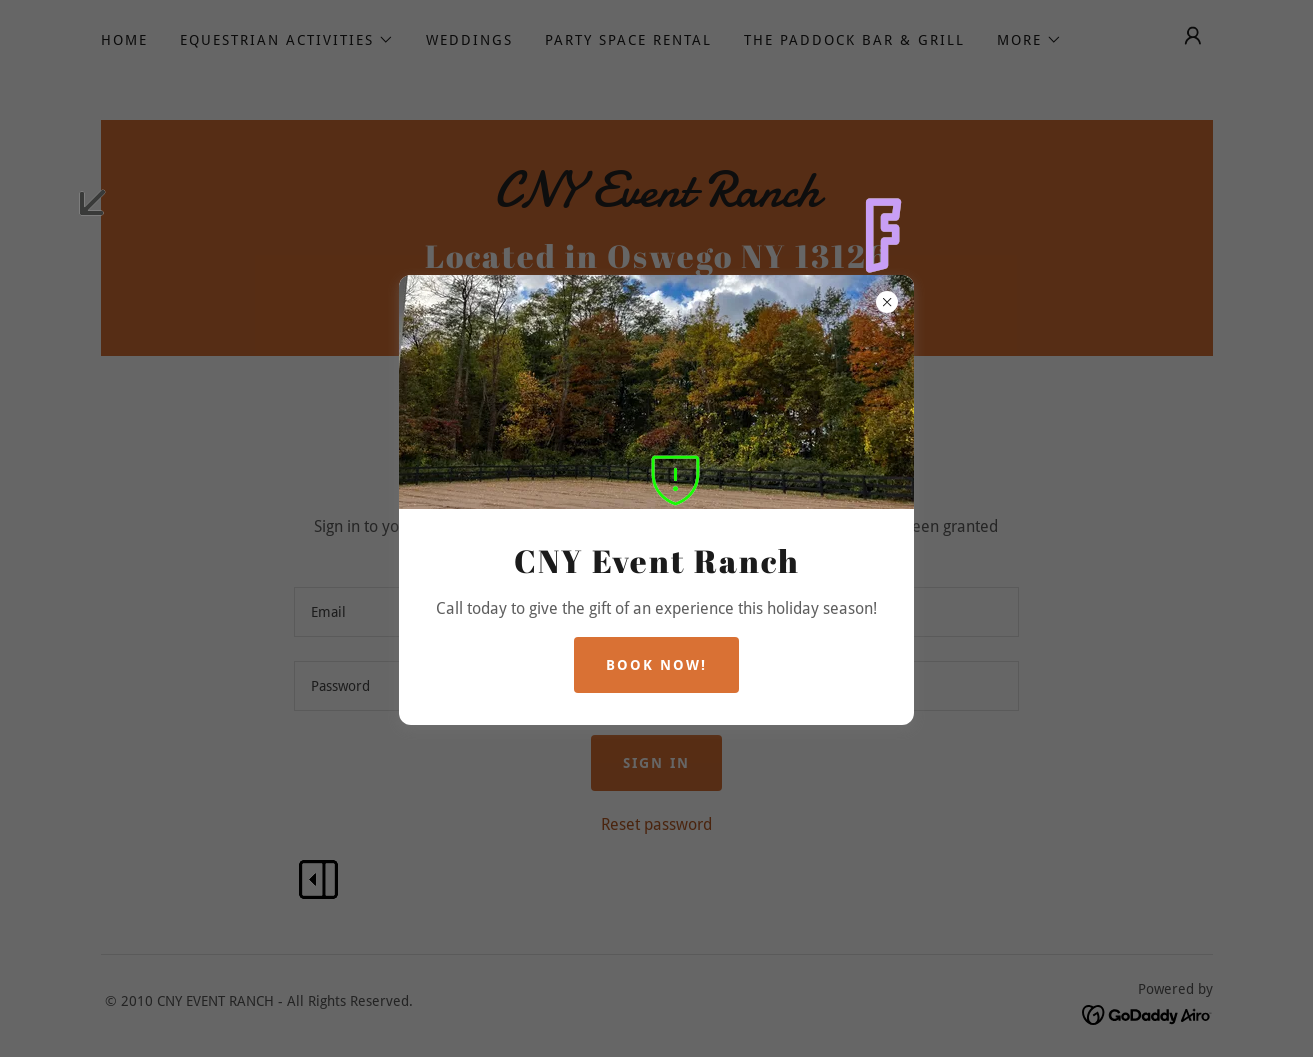 This screenshot has width=1313, height=1057. What do you see at coordinates (675, 477) in the screenshot?
I see `security warning or potential threat detected` at bounding box center [675, 477].